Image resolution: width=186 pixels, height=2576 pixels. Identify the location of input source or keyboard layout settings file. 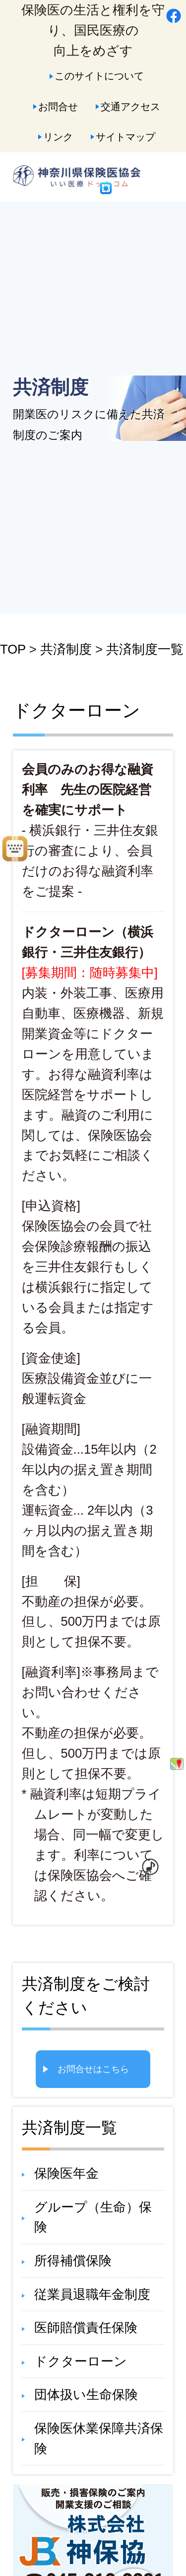
(15, 849).